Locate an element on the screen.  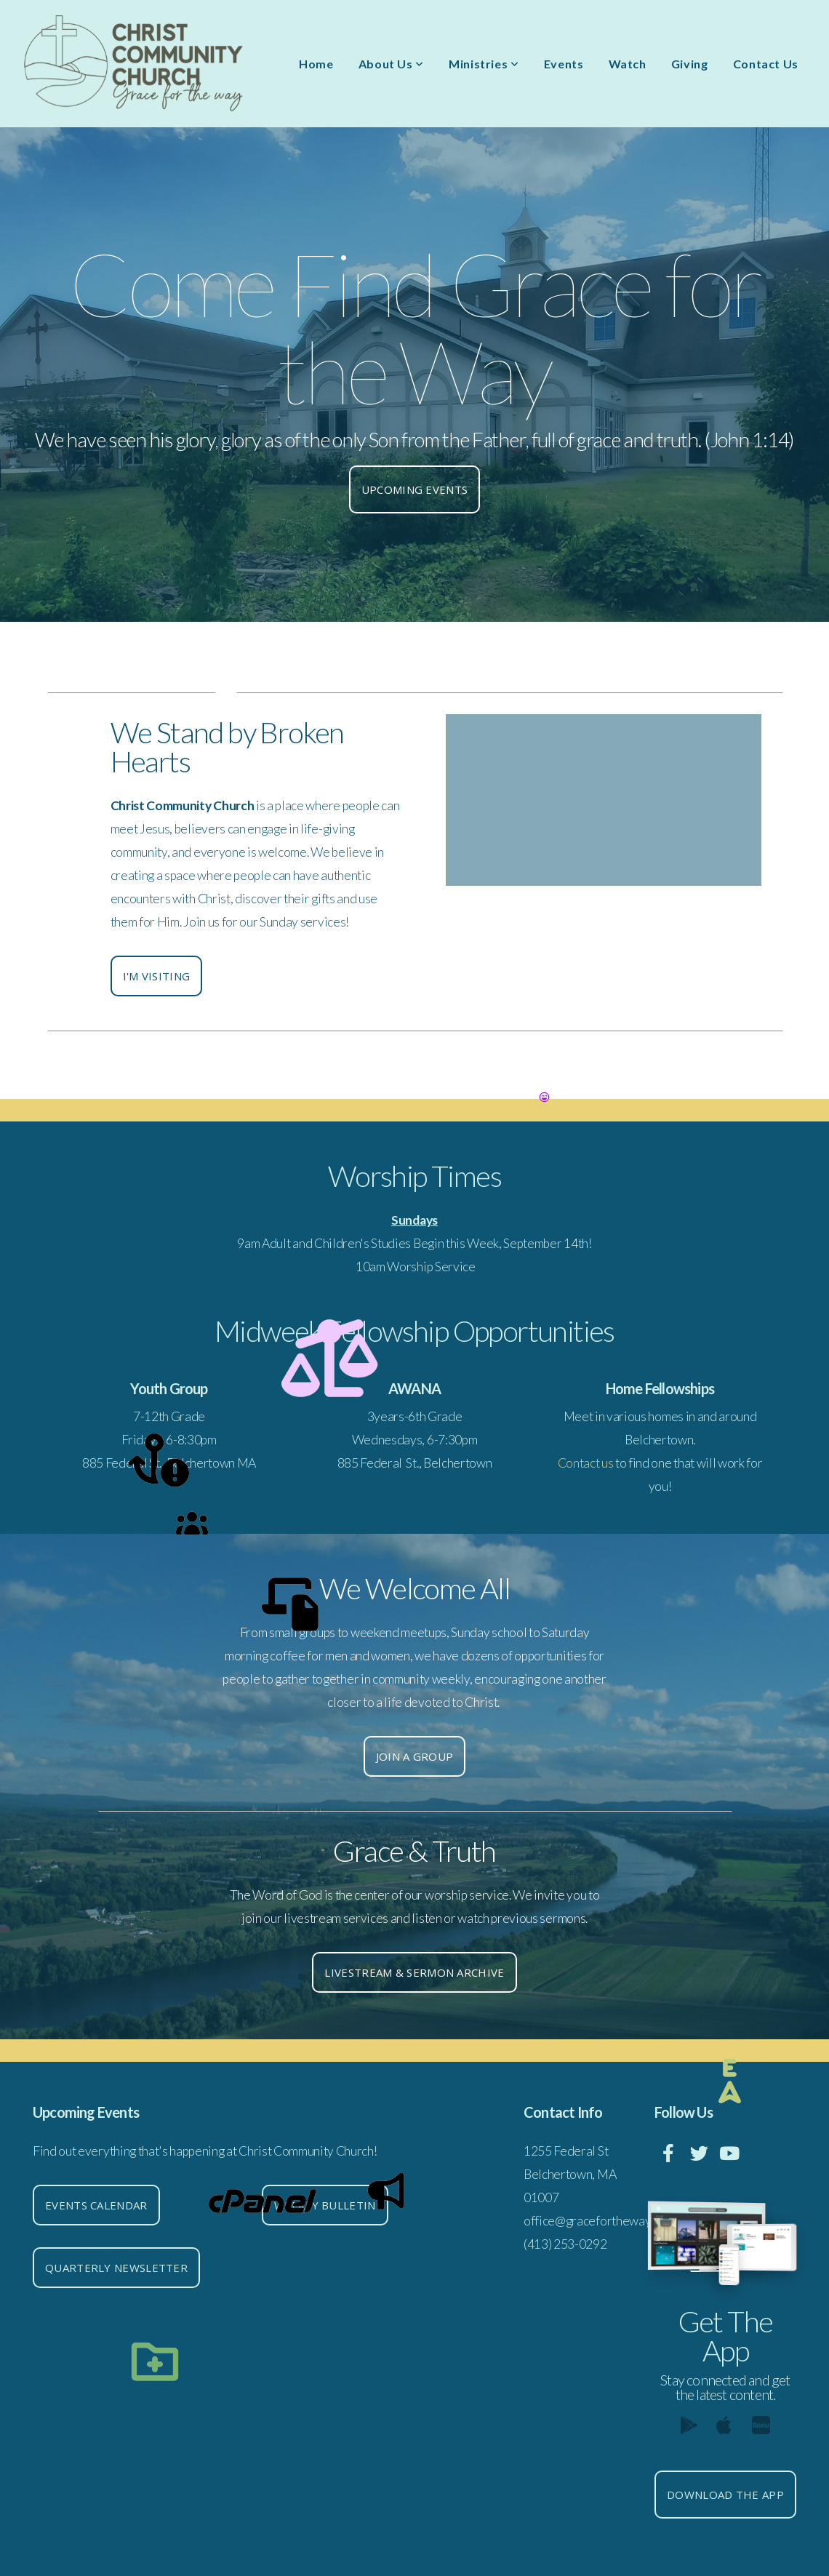
anchor point warning or error is located at coordinates (157, 1458).